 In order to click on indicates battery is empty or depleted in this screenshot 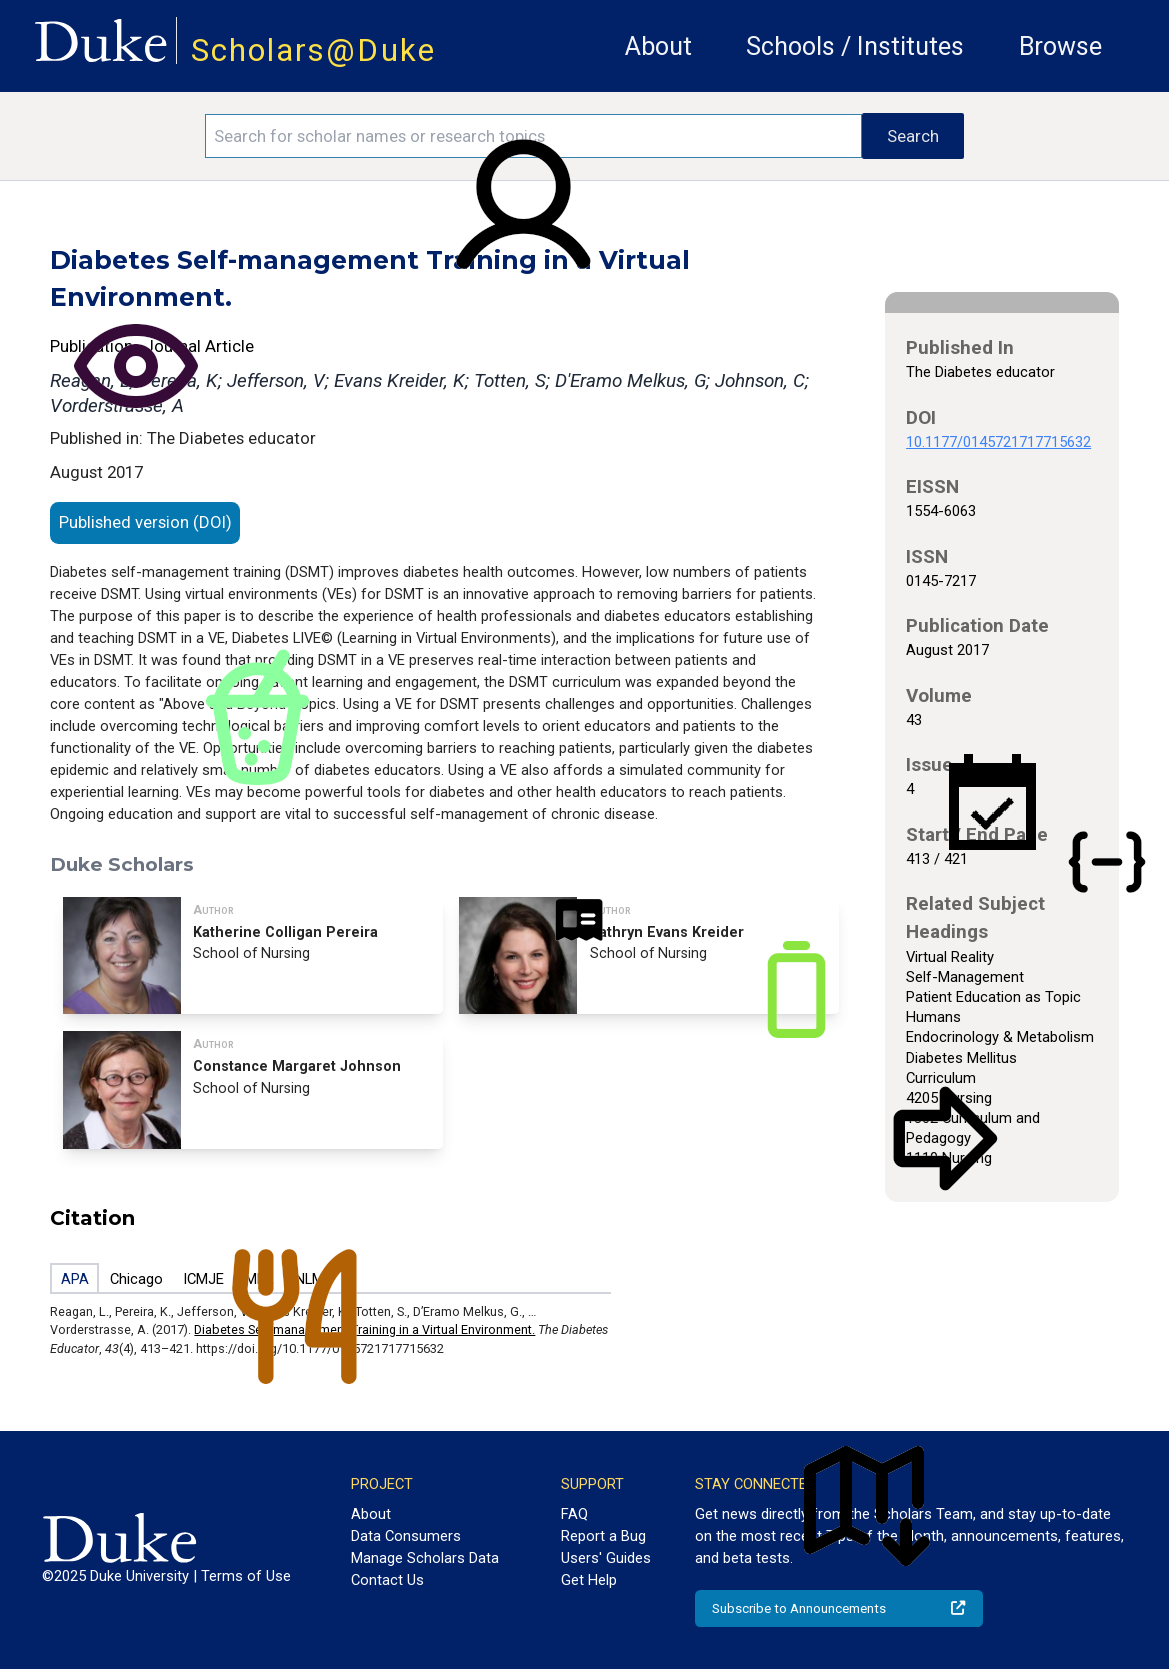, I will do `click(796, 989)`.